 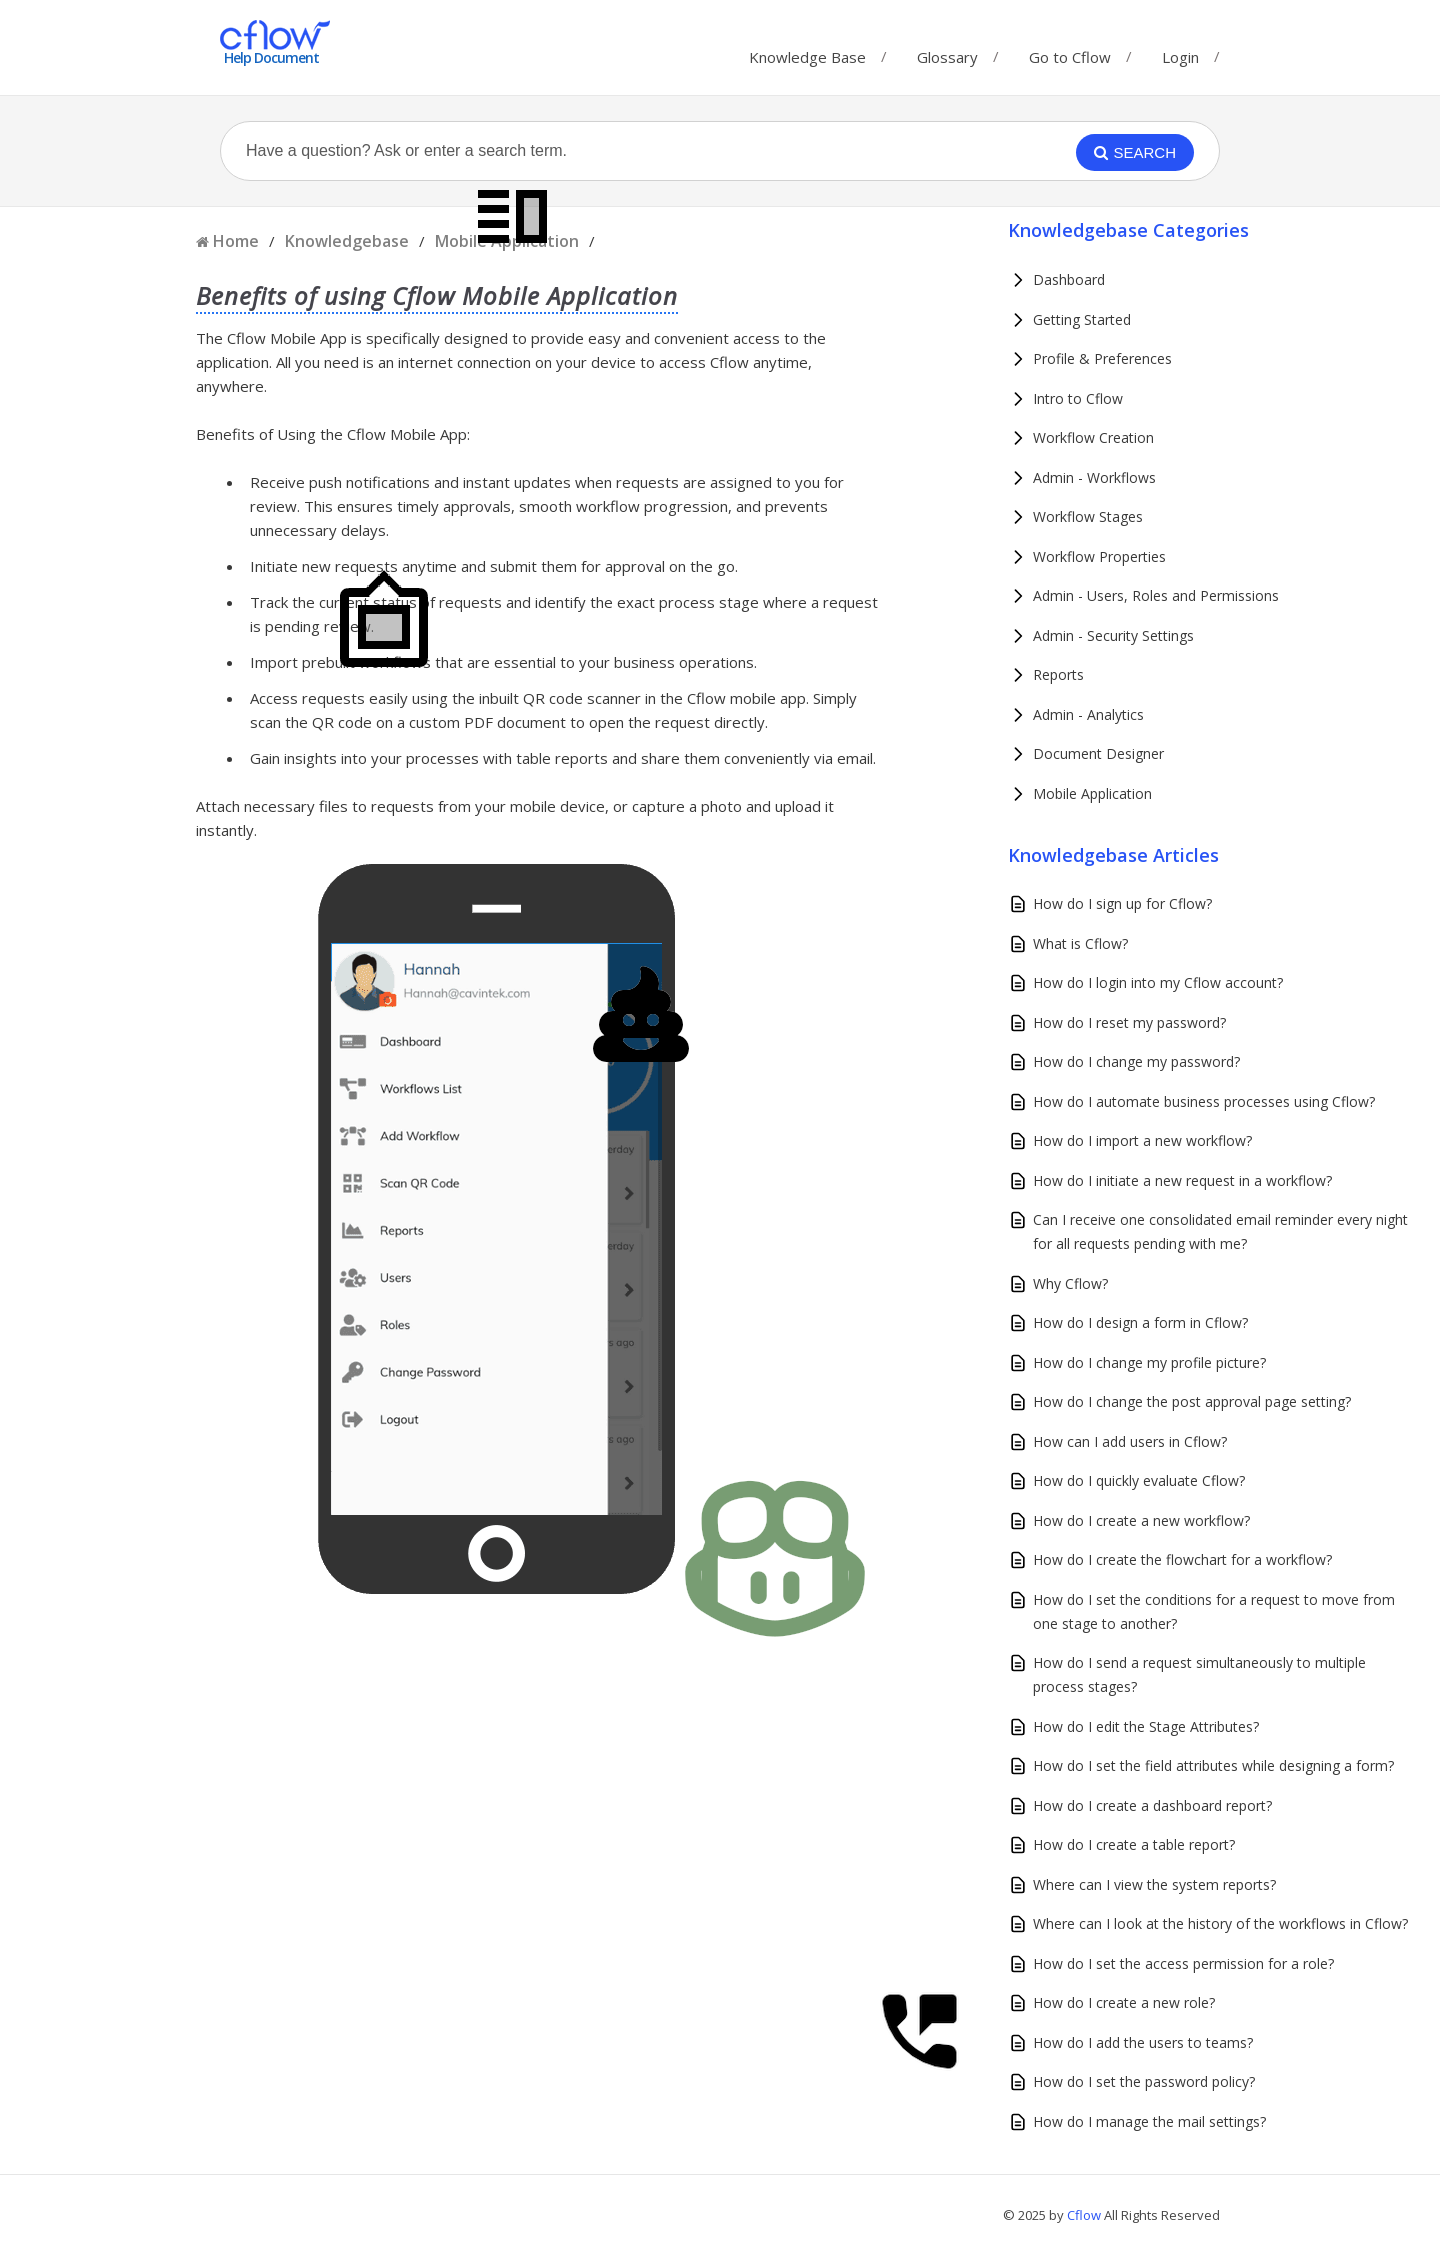 What do you see at coordinates (919, 2031) in the screenshot?
I see `access voicemail or phone messages` at bounding box center [919, 2031].